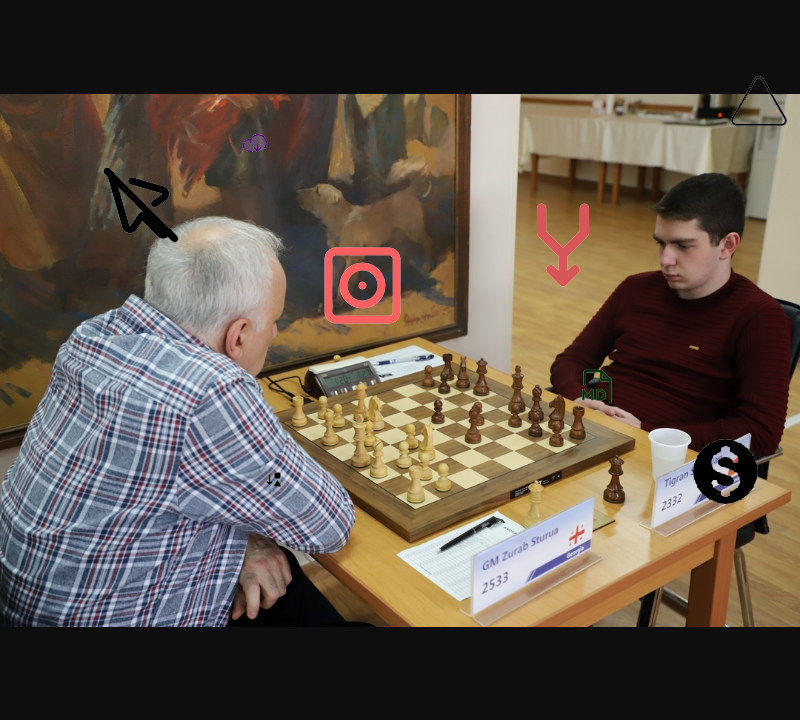  What do you see at coordinates (563, 242) in the screenshot?
I see `merge branches or items together` at bounding box center [563, 242].